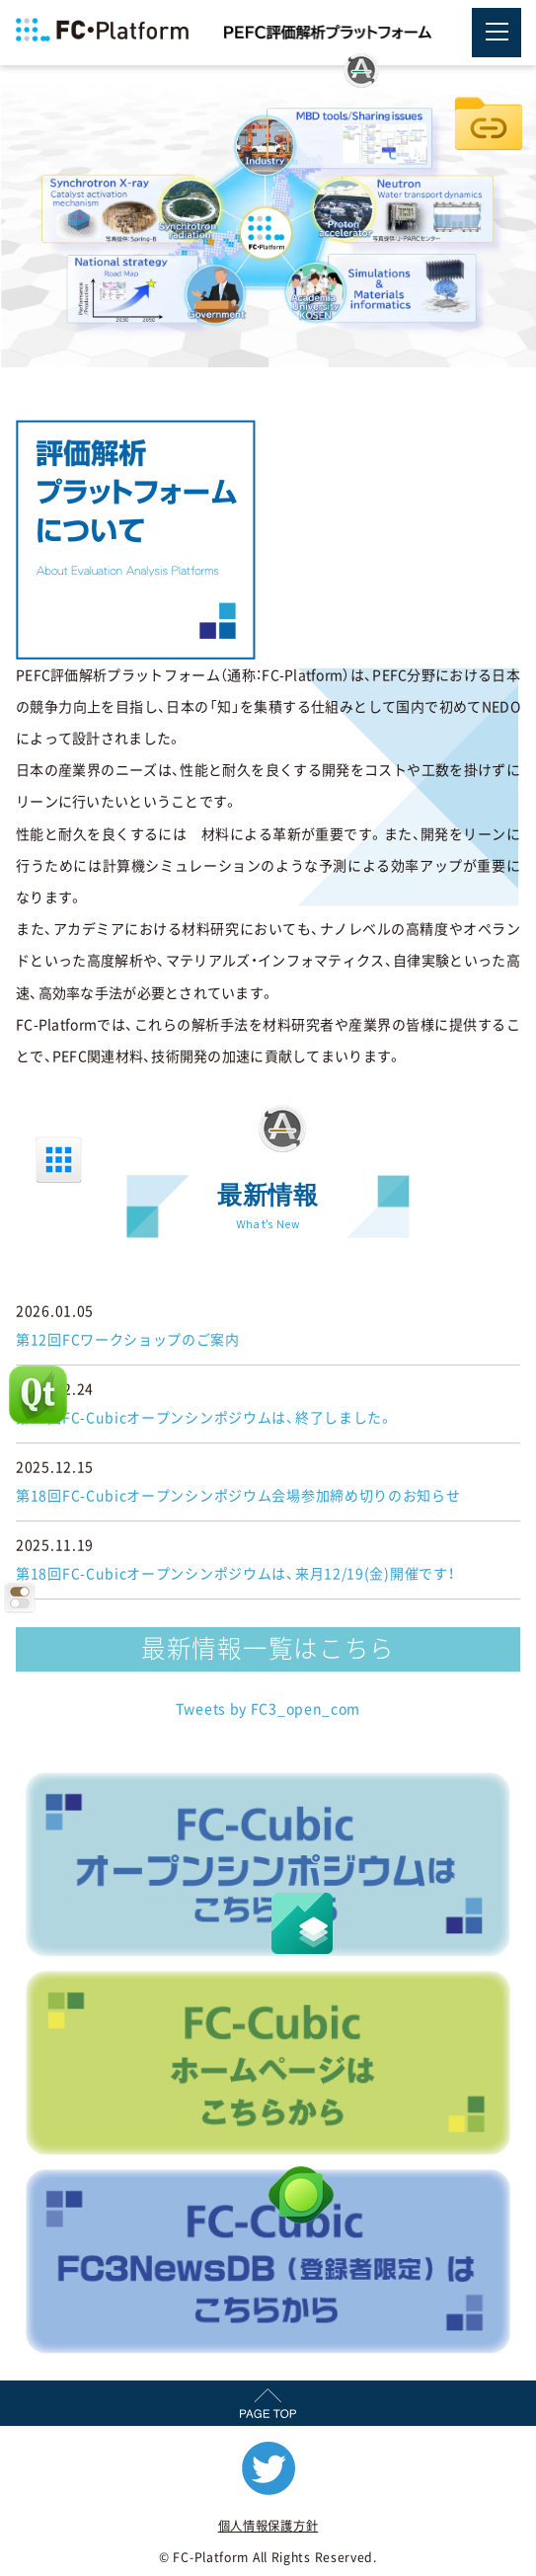  What do you see at coordinates (301, 2195) in the screenshot?
I see `open the recommendations app` at bounding box center [301, 2195].